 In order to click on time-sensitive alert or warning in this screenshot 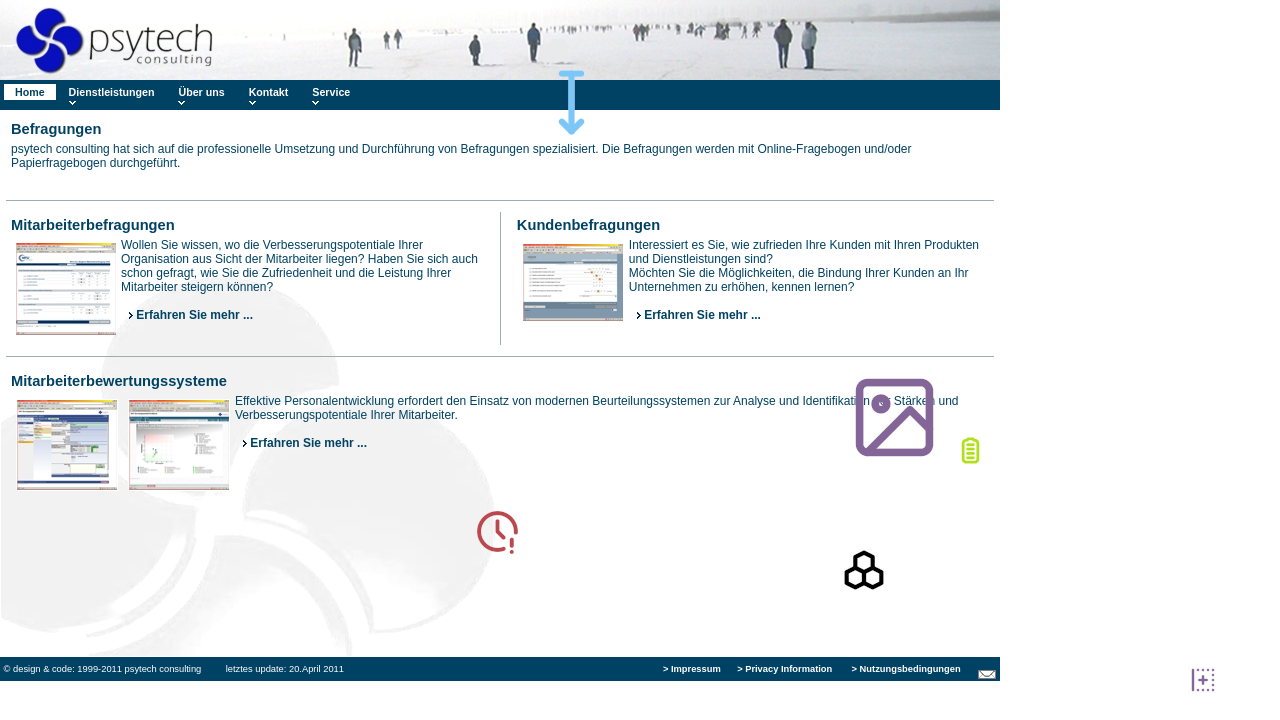, I will do `click(497, 531)`.